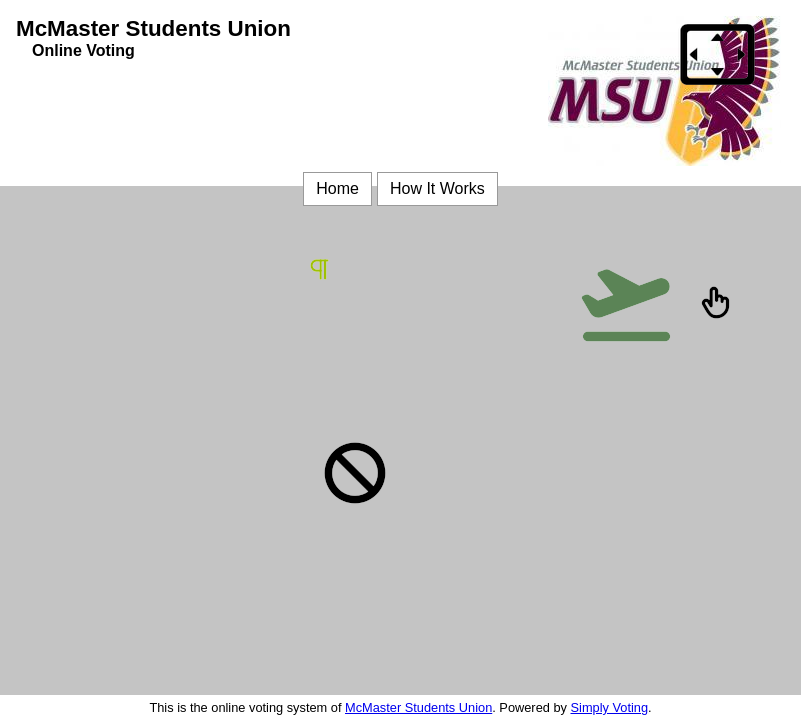 This screenshot has width=801, height=720. I want to click on tap or click to interact, so click(715, 302).